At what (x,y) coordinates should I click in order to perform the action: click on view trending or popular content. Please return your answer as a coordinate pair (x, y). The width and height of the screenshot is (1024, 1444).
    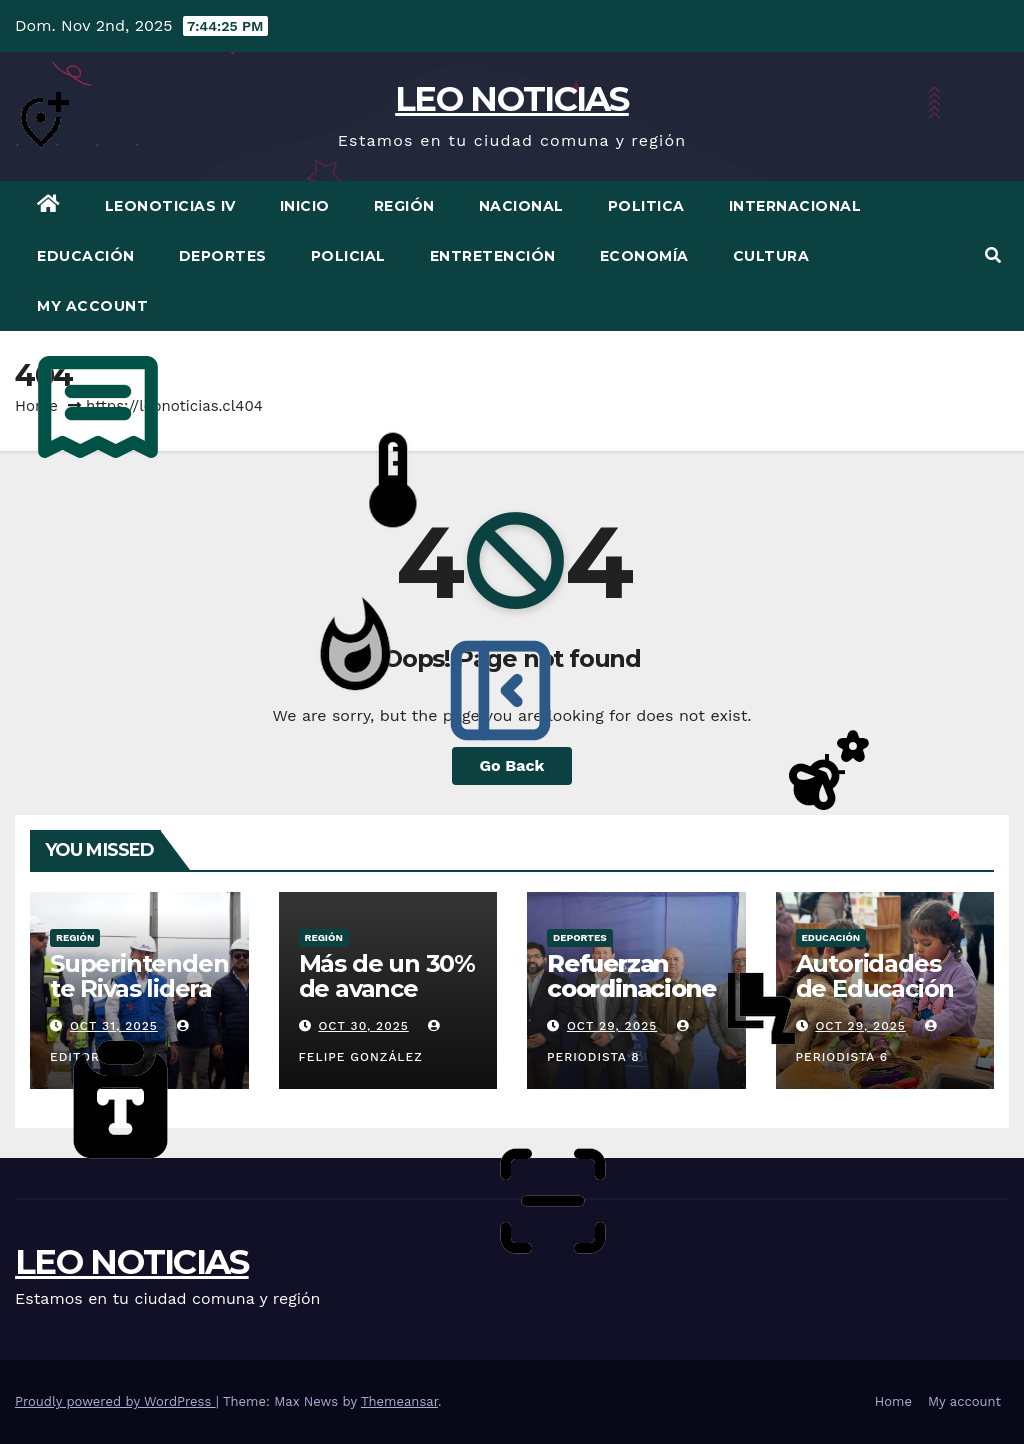
    Looking at the image, I should click on (355, 646).